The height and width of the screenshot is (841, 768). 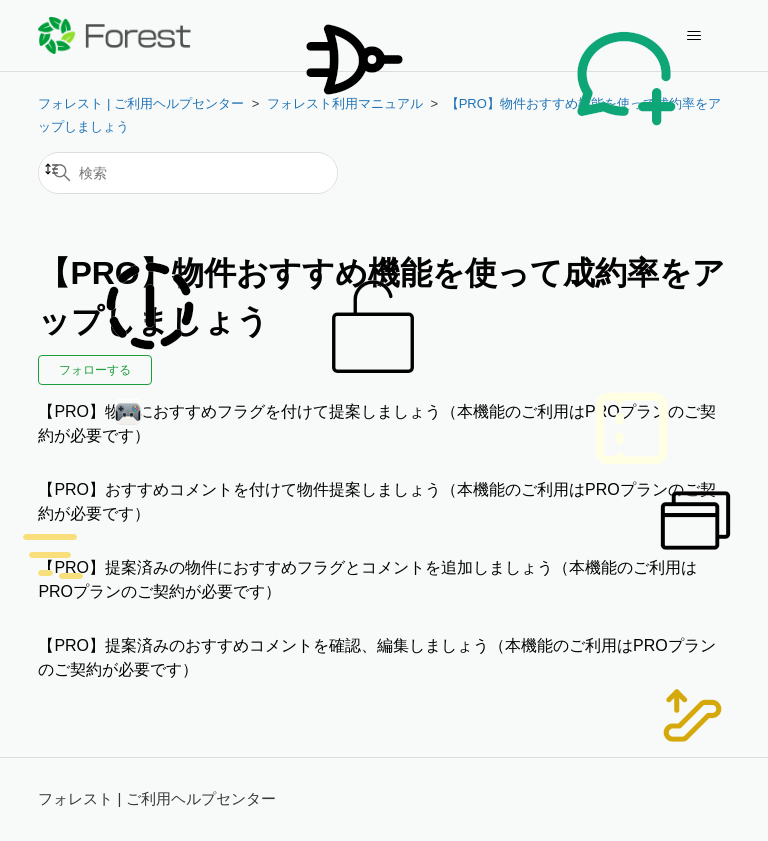 I want to click on remove a filter from current view, so click(x=50, y=555).